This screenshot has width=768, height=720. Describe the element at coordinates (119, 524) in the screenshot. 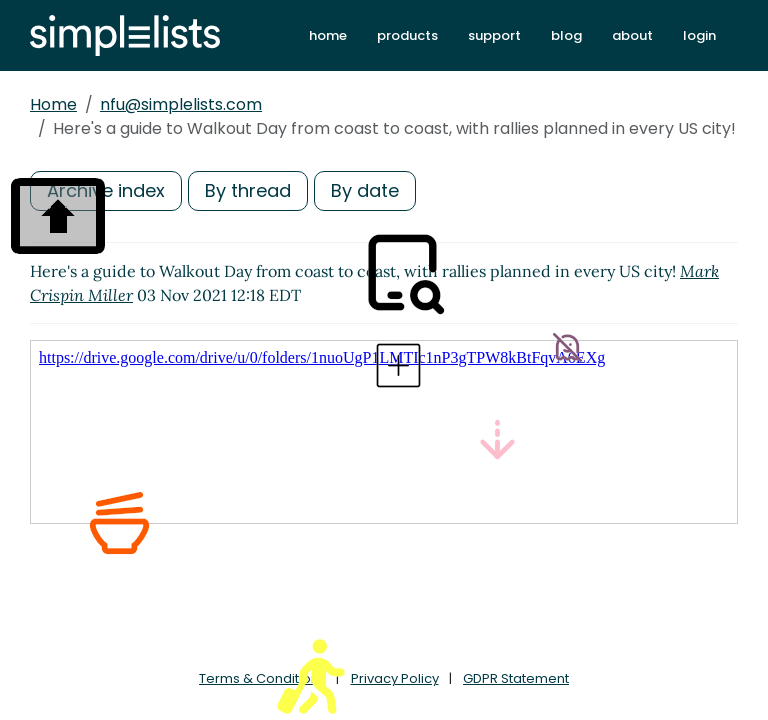

I see `browse asian cuisine restaurants` at that location.